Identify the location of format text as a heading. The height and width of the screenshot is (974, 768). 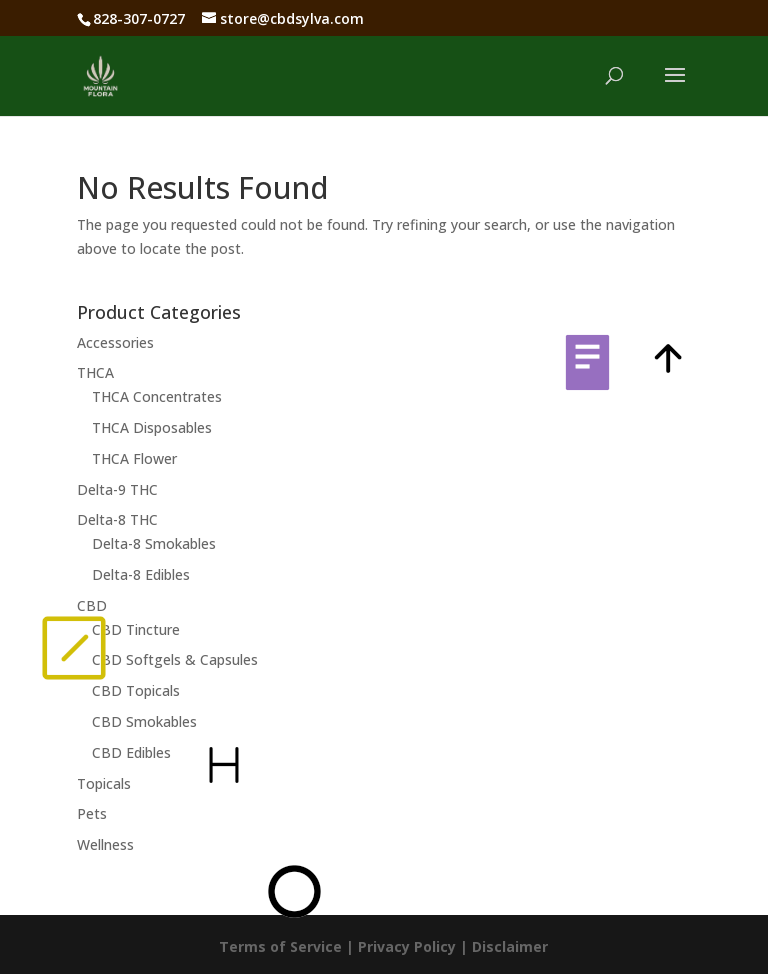
(224, 765).